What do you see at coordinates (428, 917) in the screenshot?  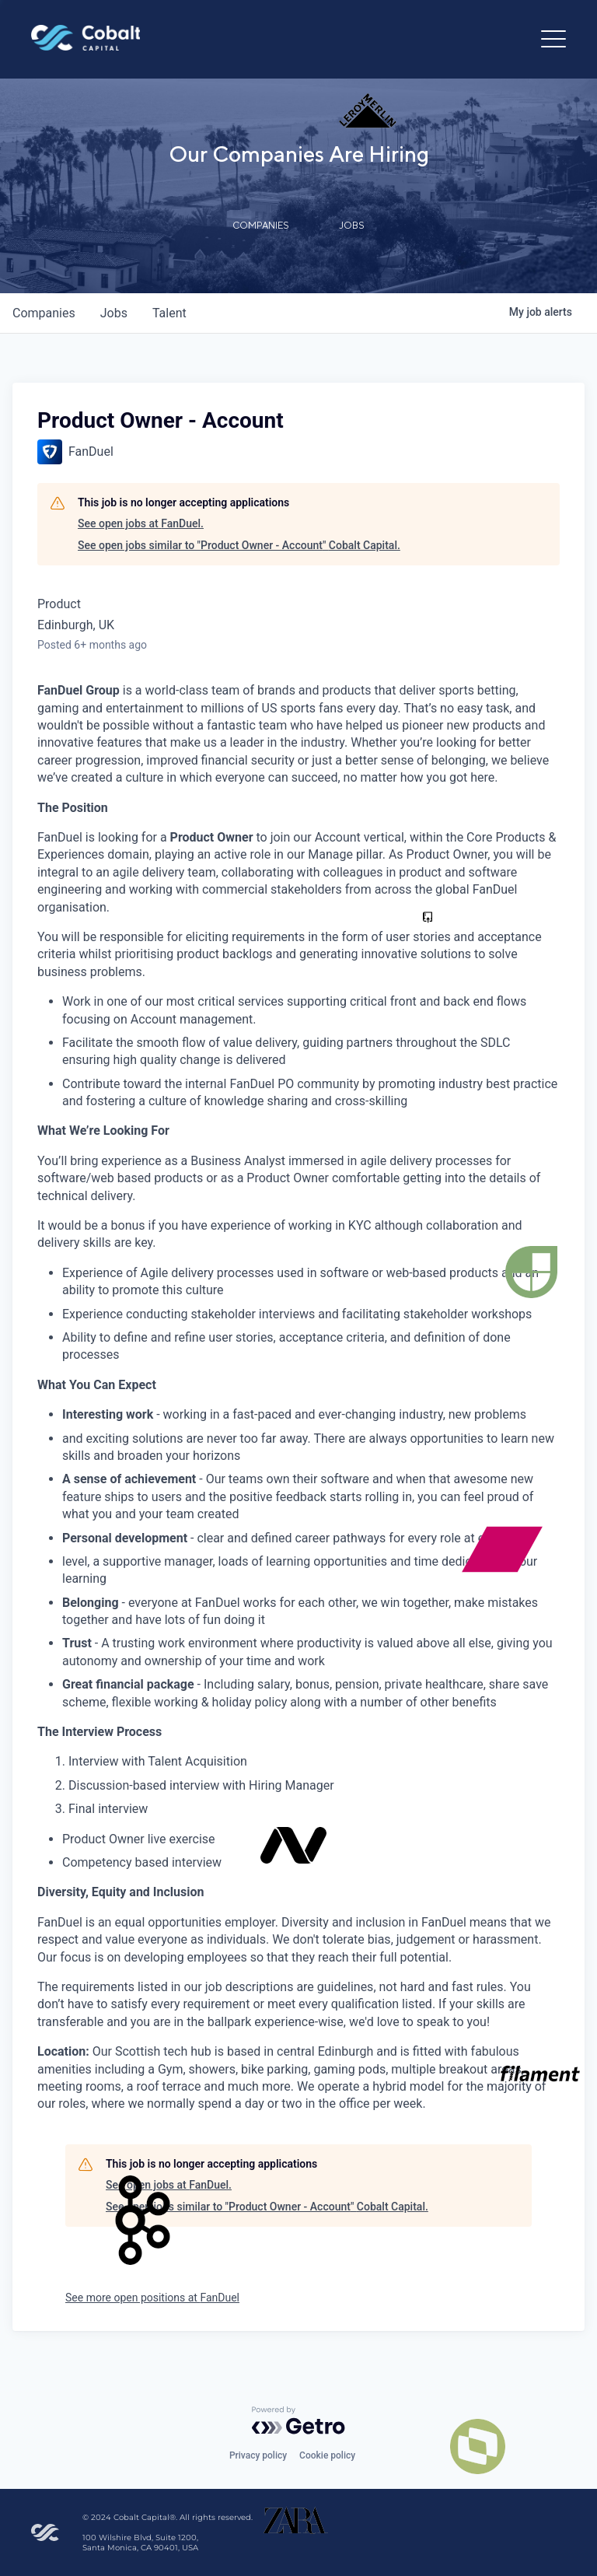 I see `view commit history for a repository` at bounding box center [428, 917].